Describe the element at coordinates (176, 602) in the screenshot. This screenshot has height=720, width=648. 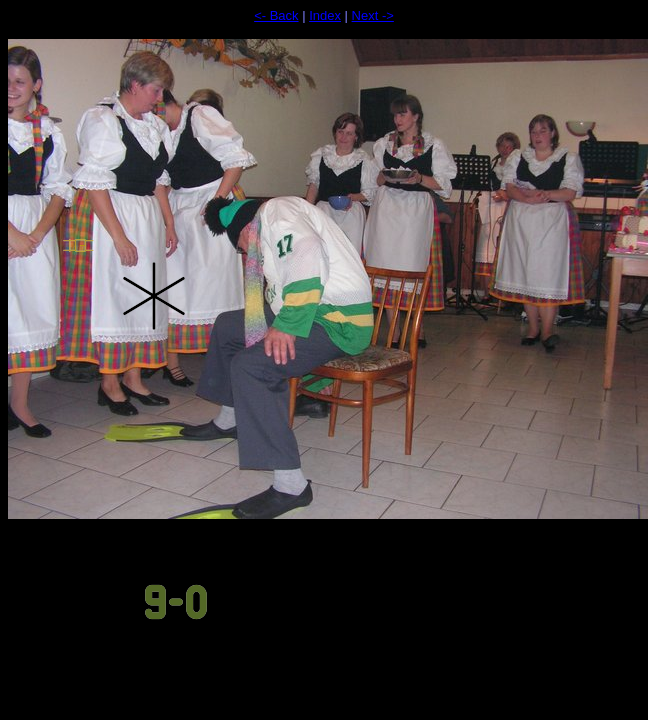
I see `sort items in descending numerical order` at that location.